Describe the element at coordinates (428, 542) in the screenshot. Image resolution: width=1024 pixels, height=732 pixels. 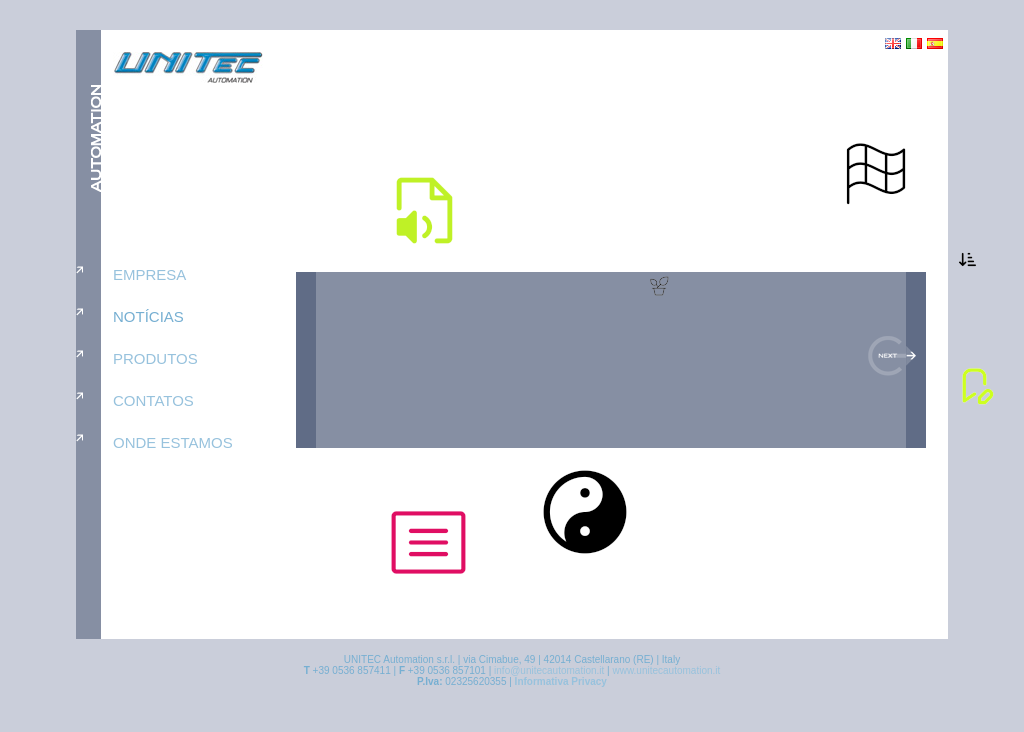
I see `view article or document` at that location.